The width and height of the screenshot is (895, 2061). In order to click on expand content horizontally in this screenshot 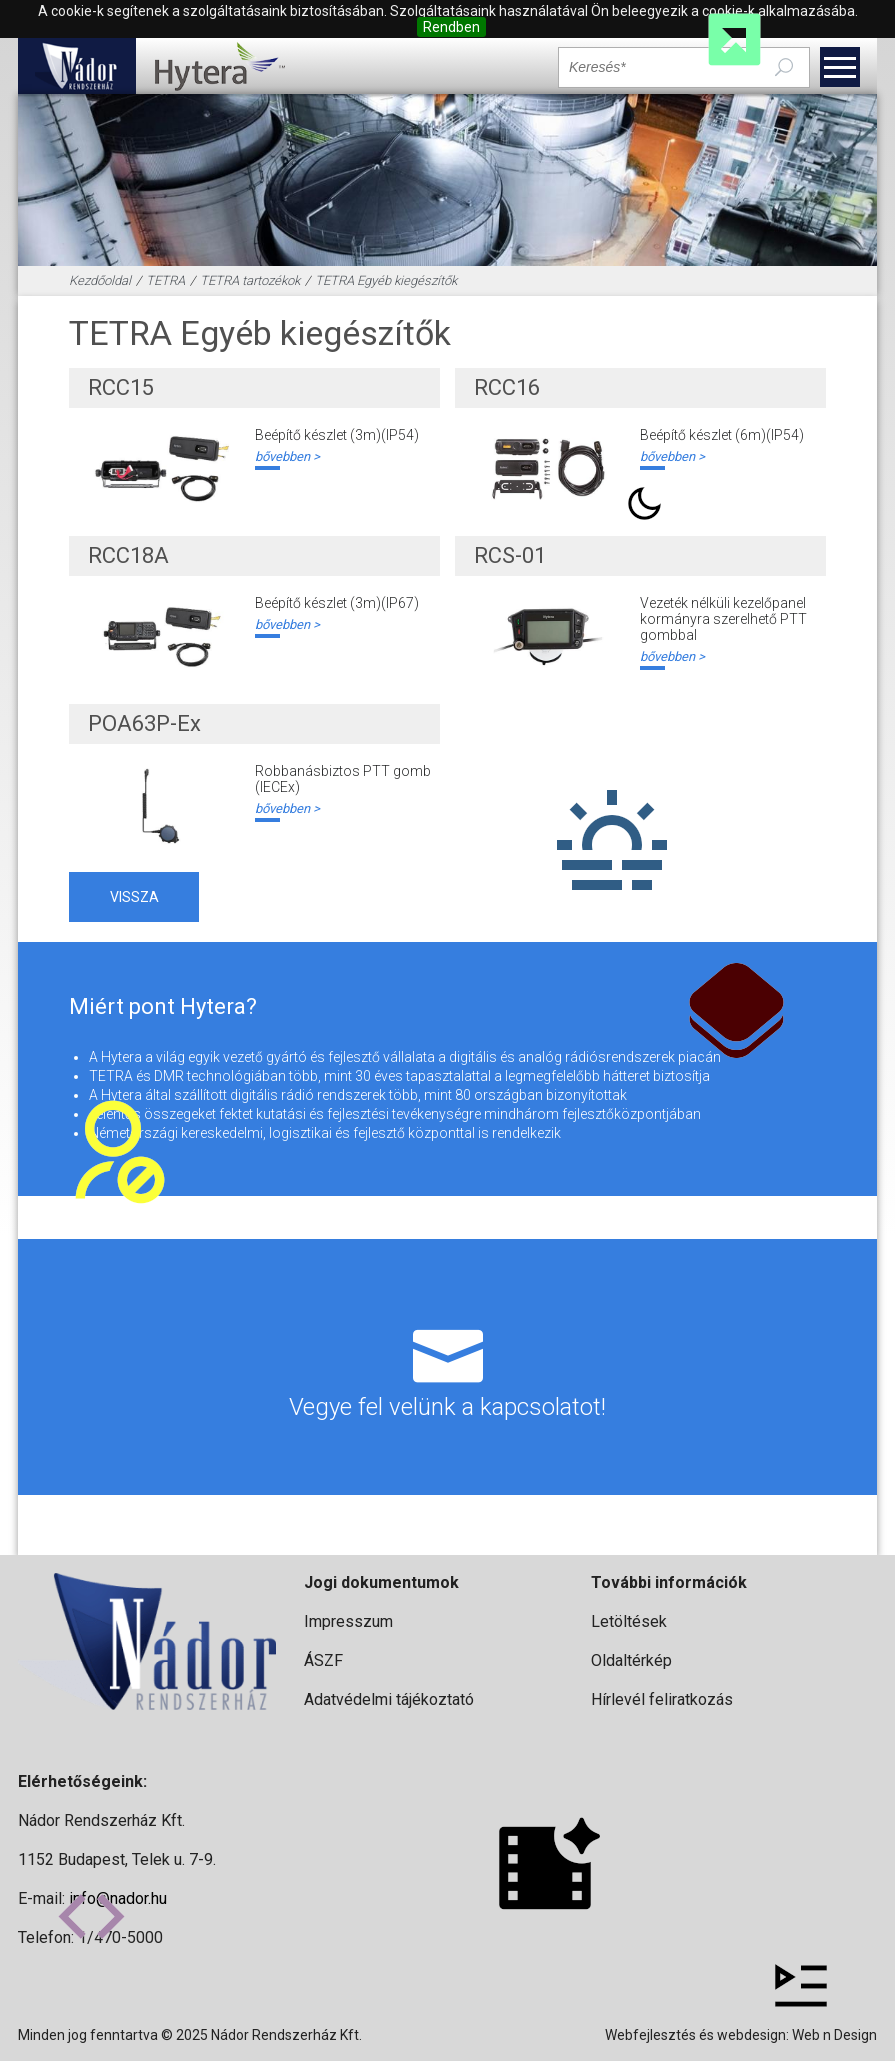, I will do `click(91, 1916)`.